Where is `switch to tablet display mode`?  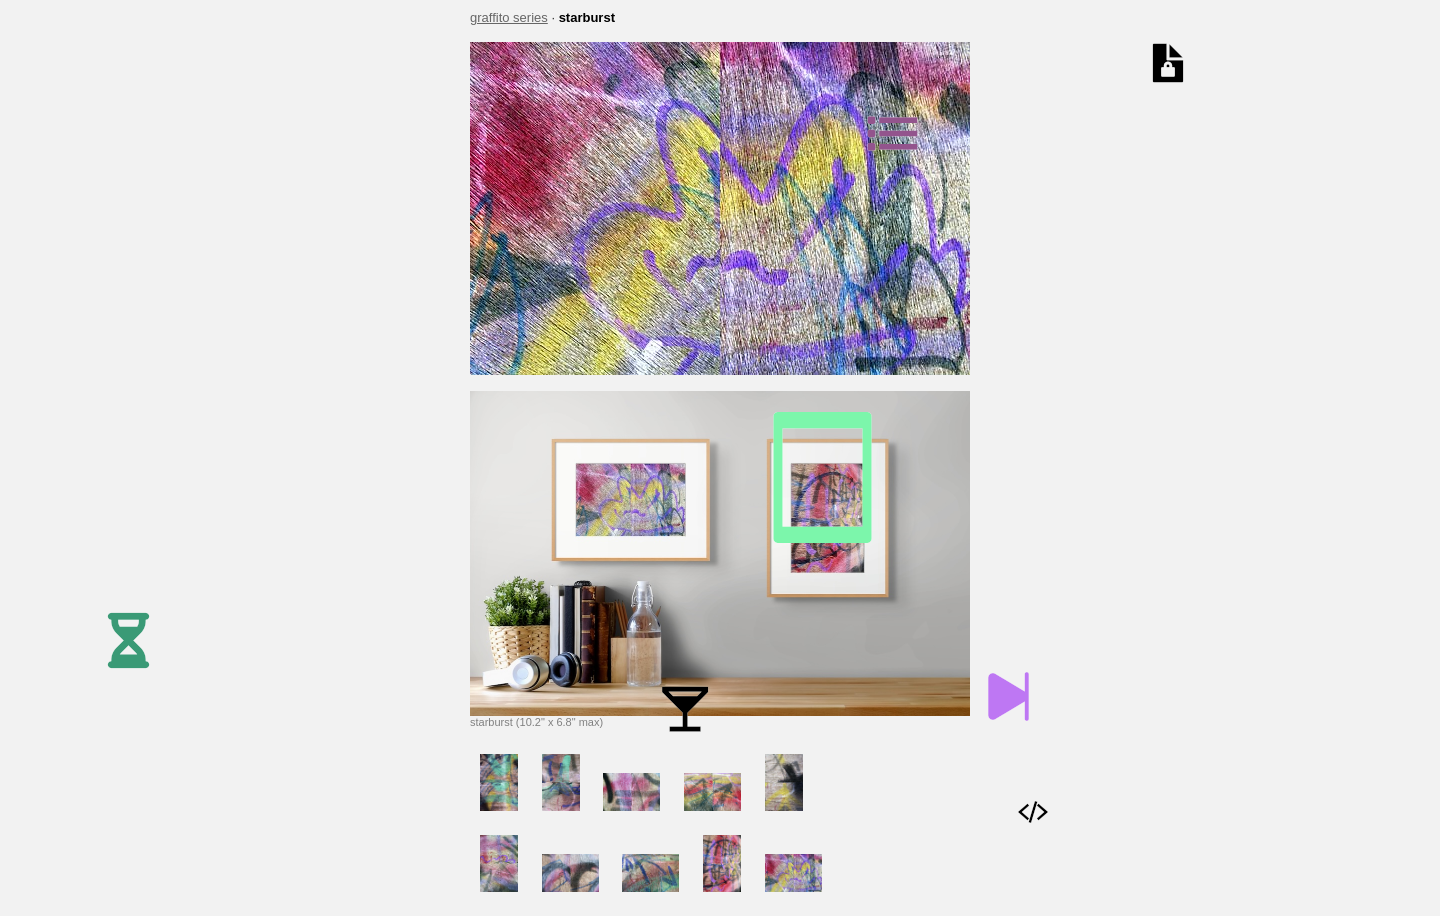
switch to tablet display mode is located at coordinates (822, 477).